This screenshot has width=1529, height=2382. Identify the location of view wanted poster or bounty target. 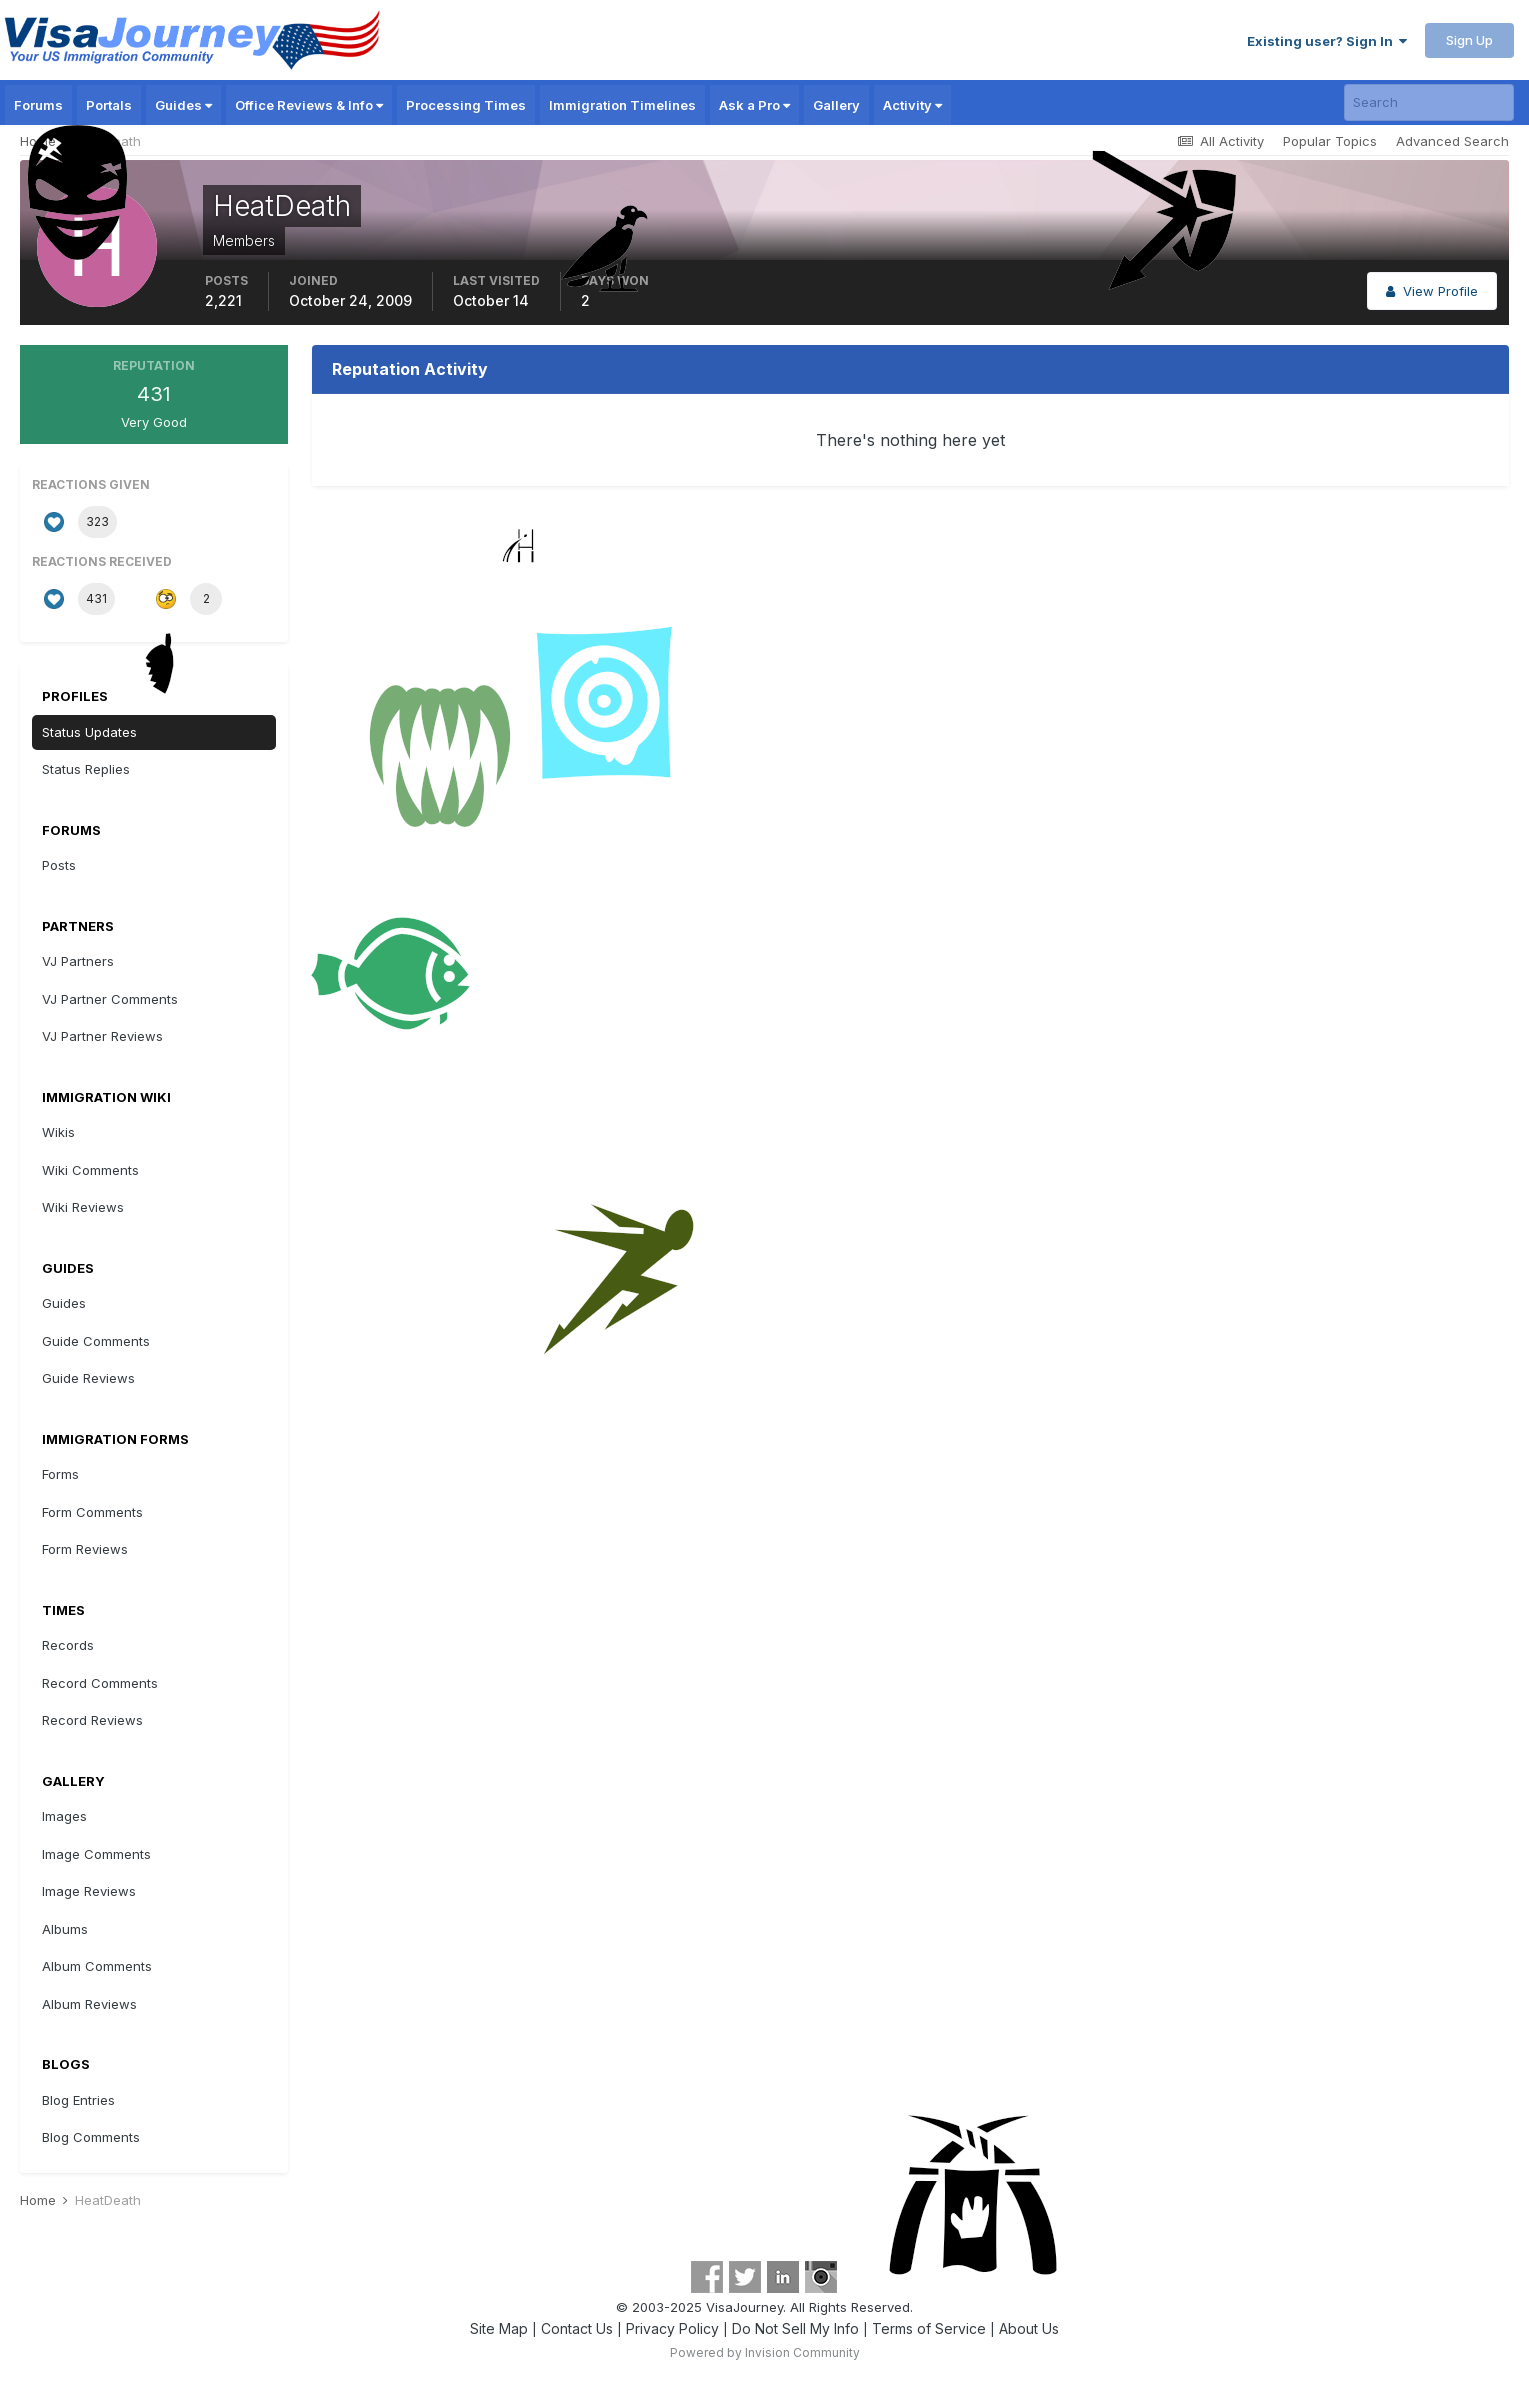
(605, 702).